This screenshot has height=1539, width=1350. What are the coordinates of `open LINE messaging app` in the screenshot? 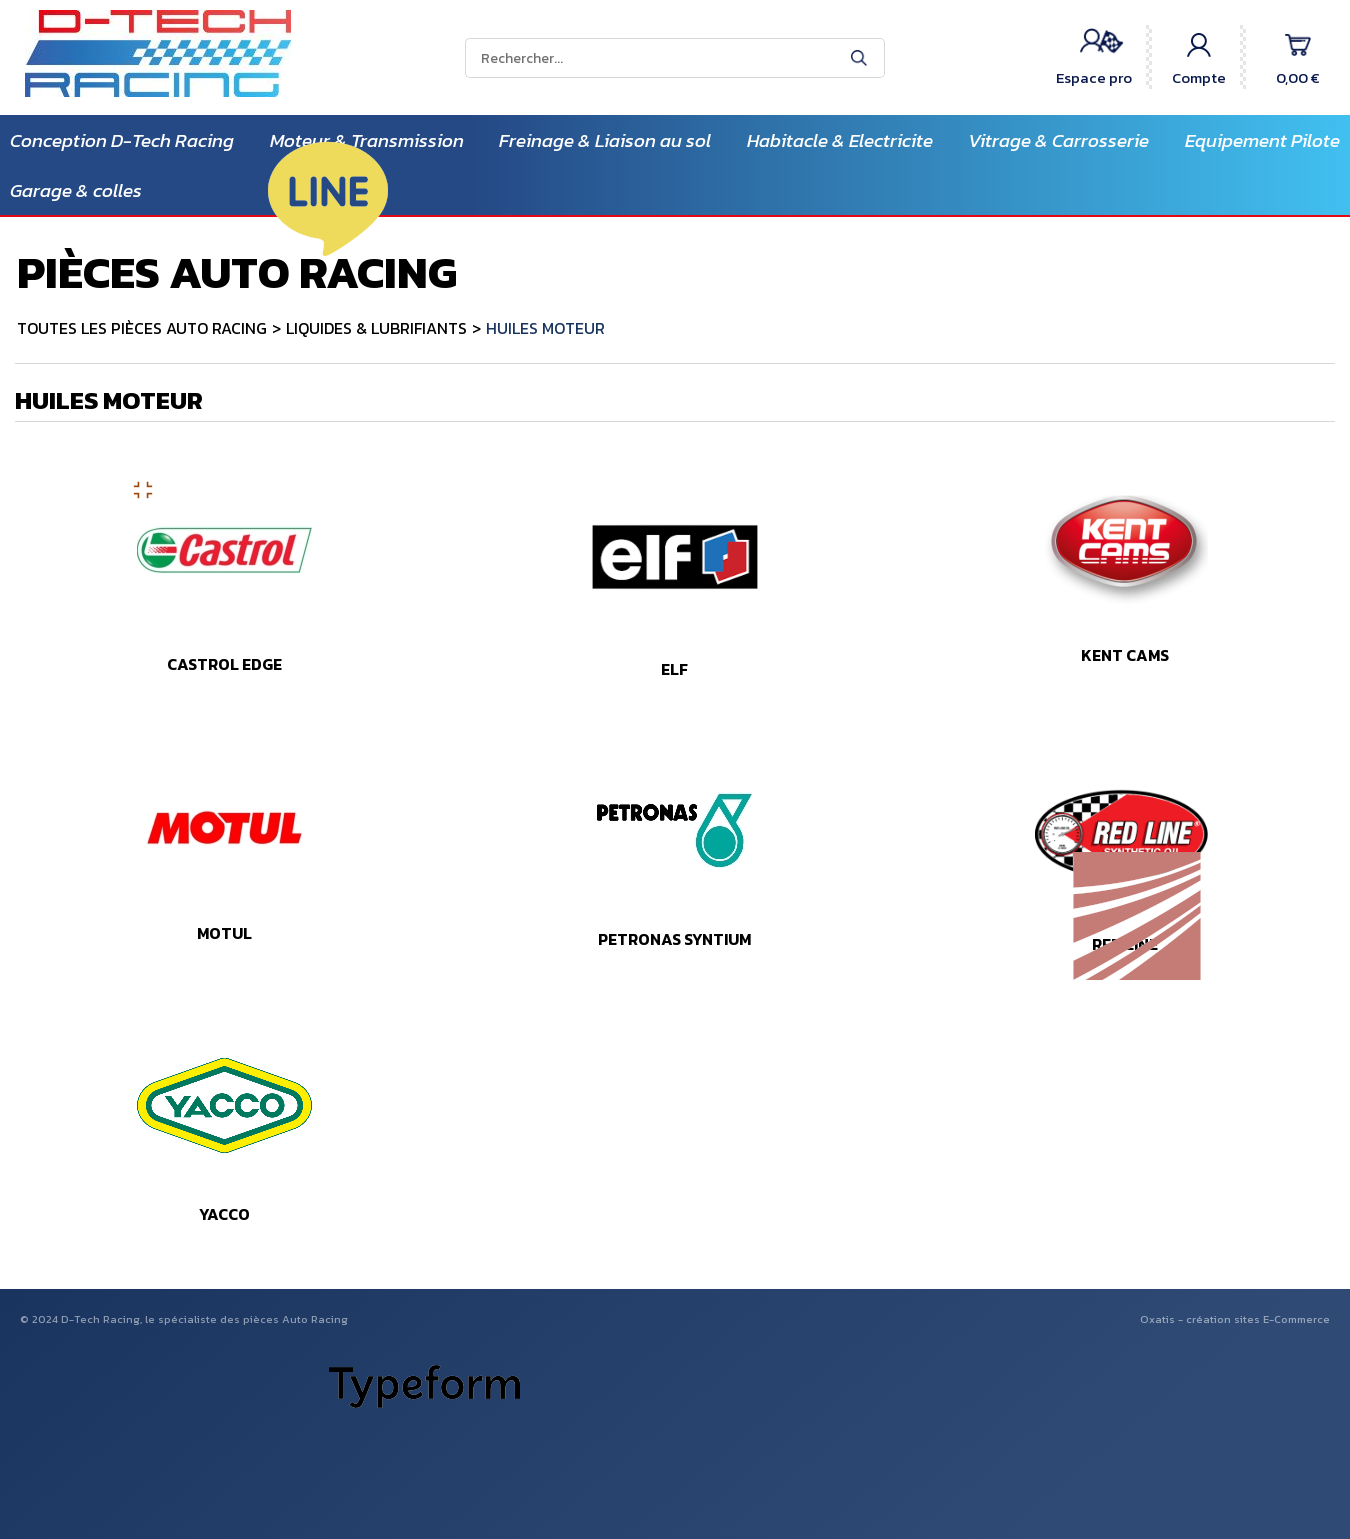 It's located at (328, 199).